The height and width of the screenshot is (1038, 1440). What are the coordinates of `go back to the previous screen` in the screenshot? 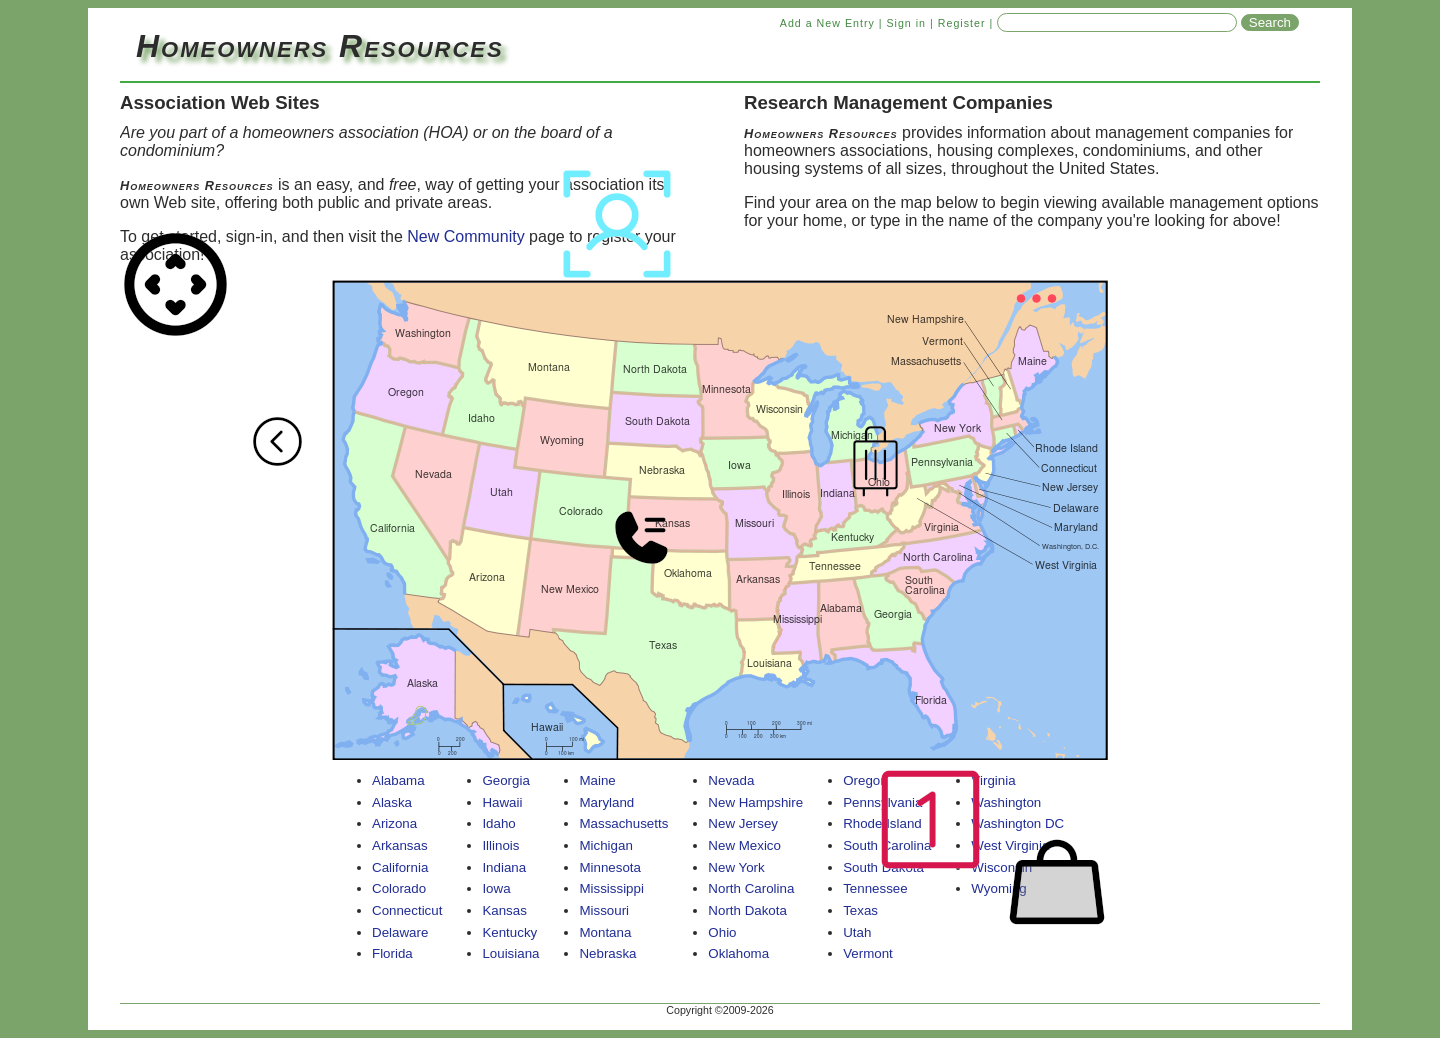 It's located at (277, 441).